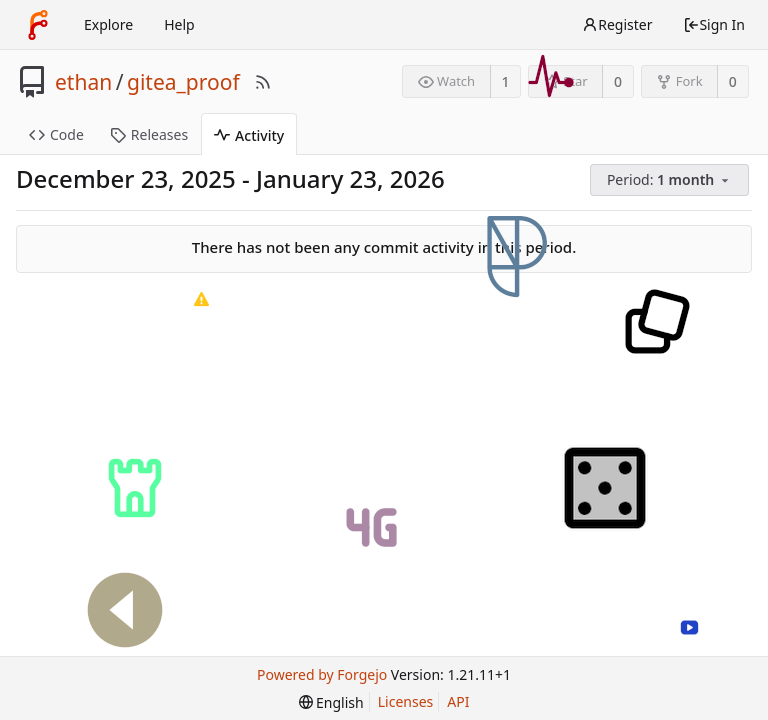 The height and width of the screenshot is (720, 768). Describe the element at coordinates (511, 252) in the screenshot. I see `phosphor icons logo` at that location.